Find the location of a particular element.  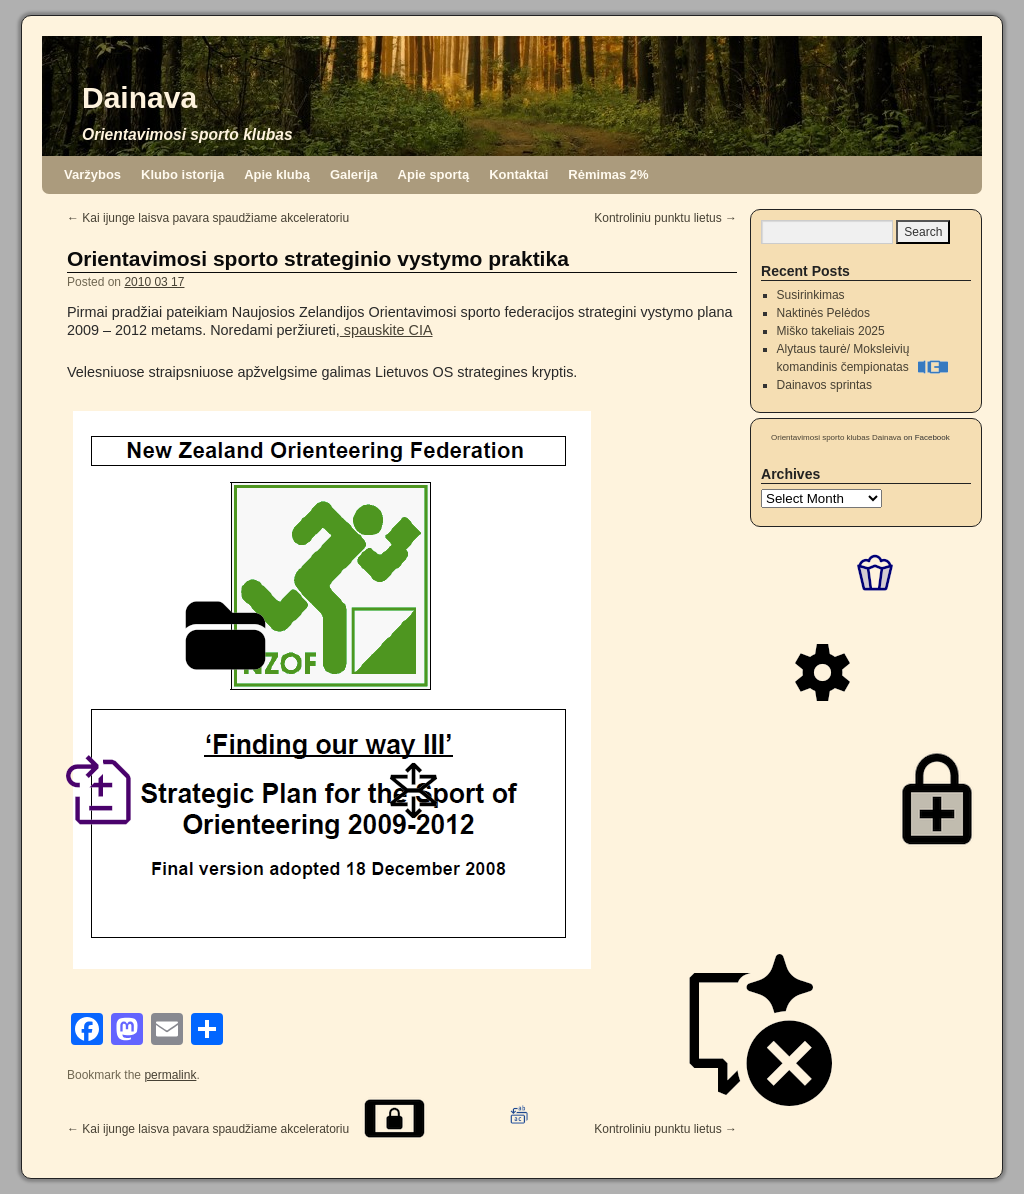

view changes in a pull request is located at coordinates (103, 792).